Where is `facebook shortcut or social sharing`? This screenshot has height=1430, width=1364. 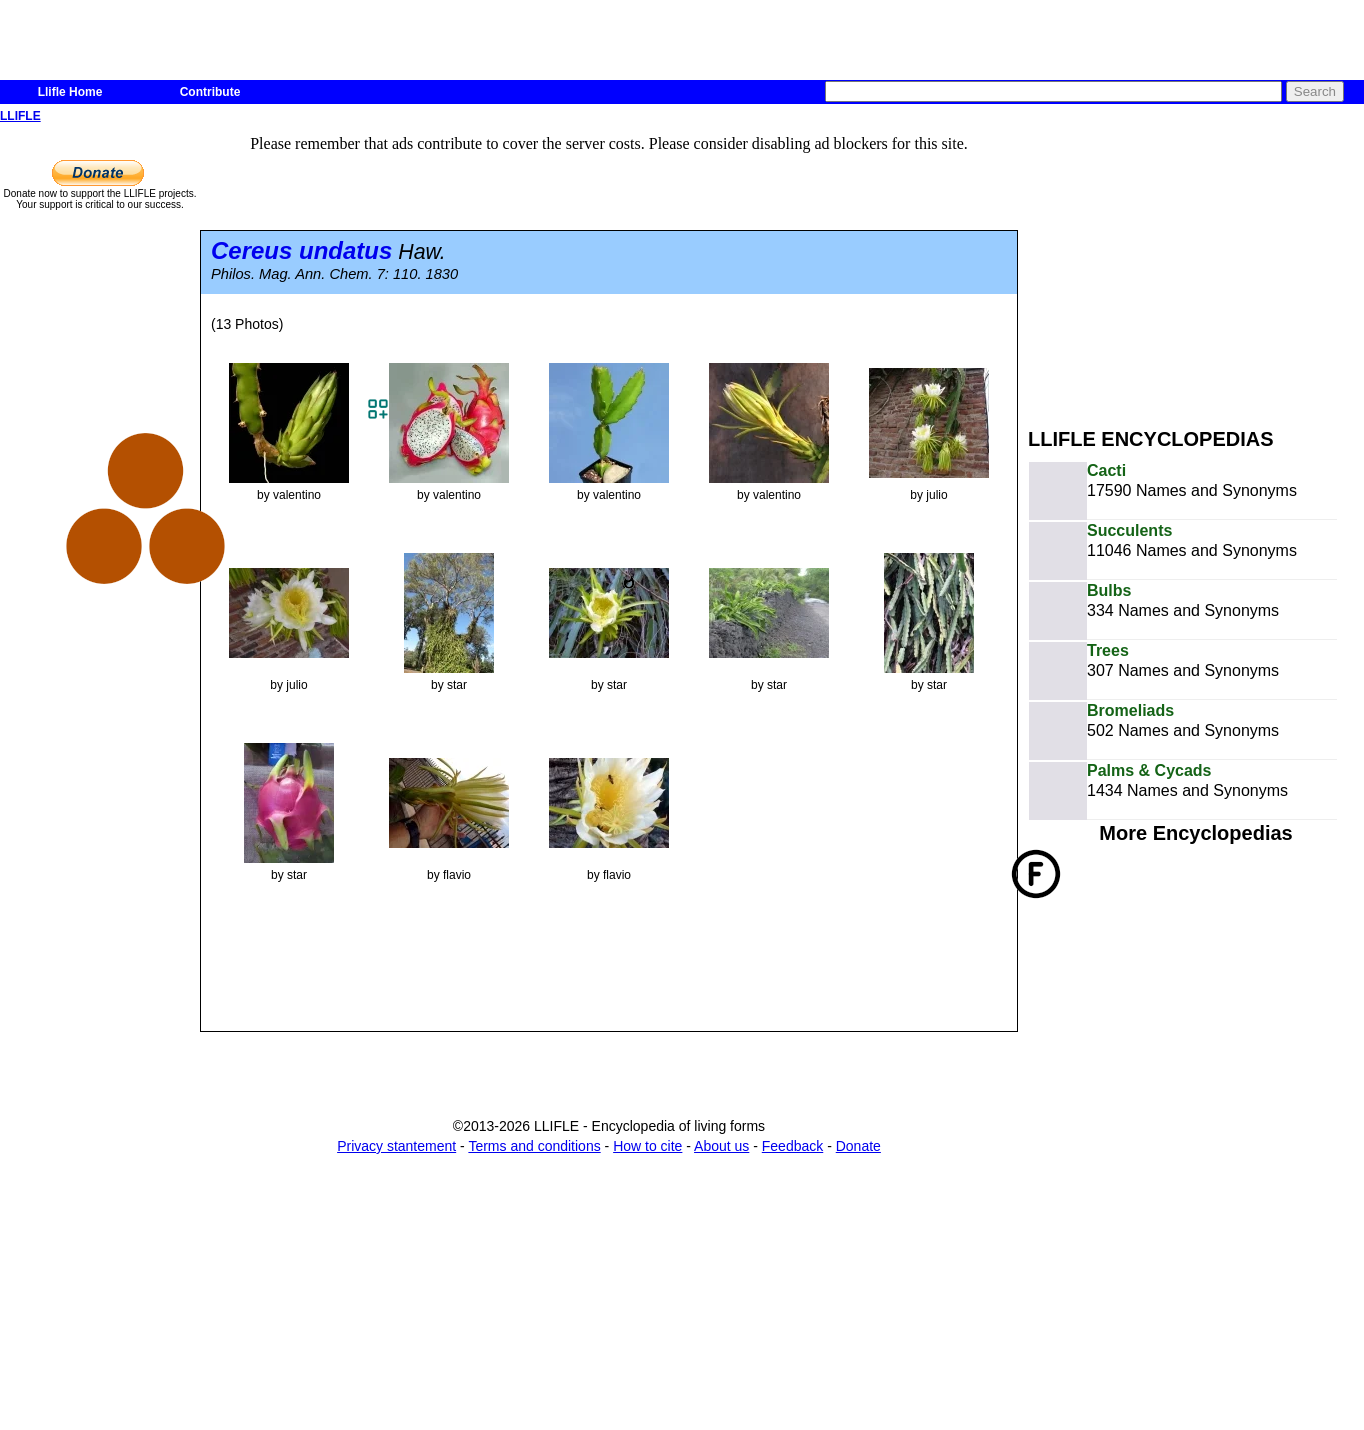
facebook shortcut or social sharing is located at coordinates (1036, 874).